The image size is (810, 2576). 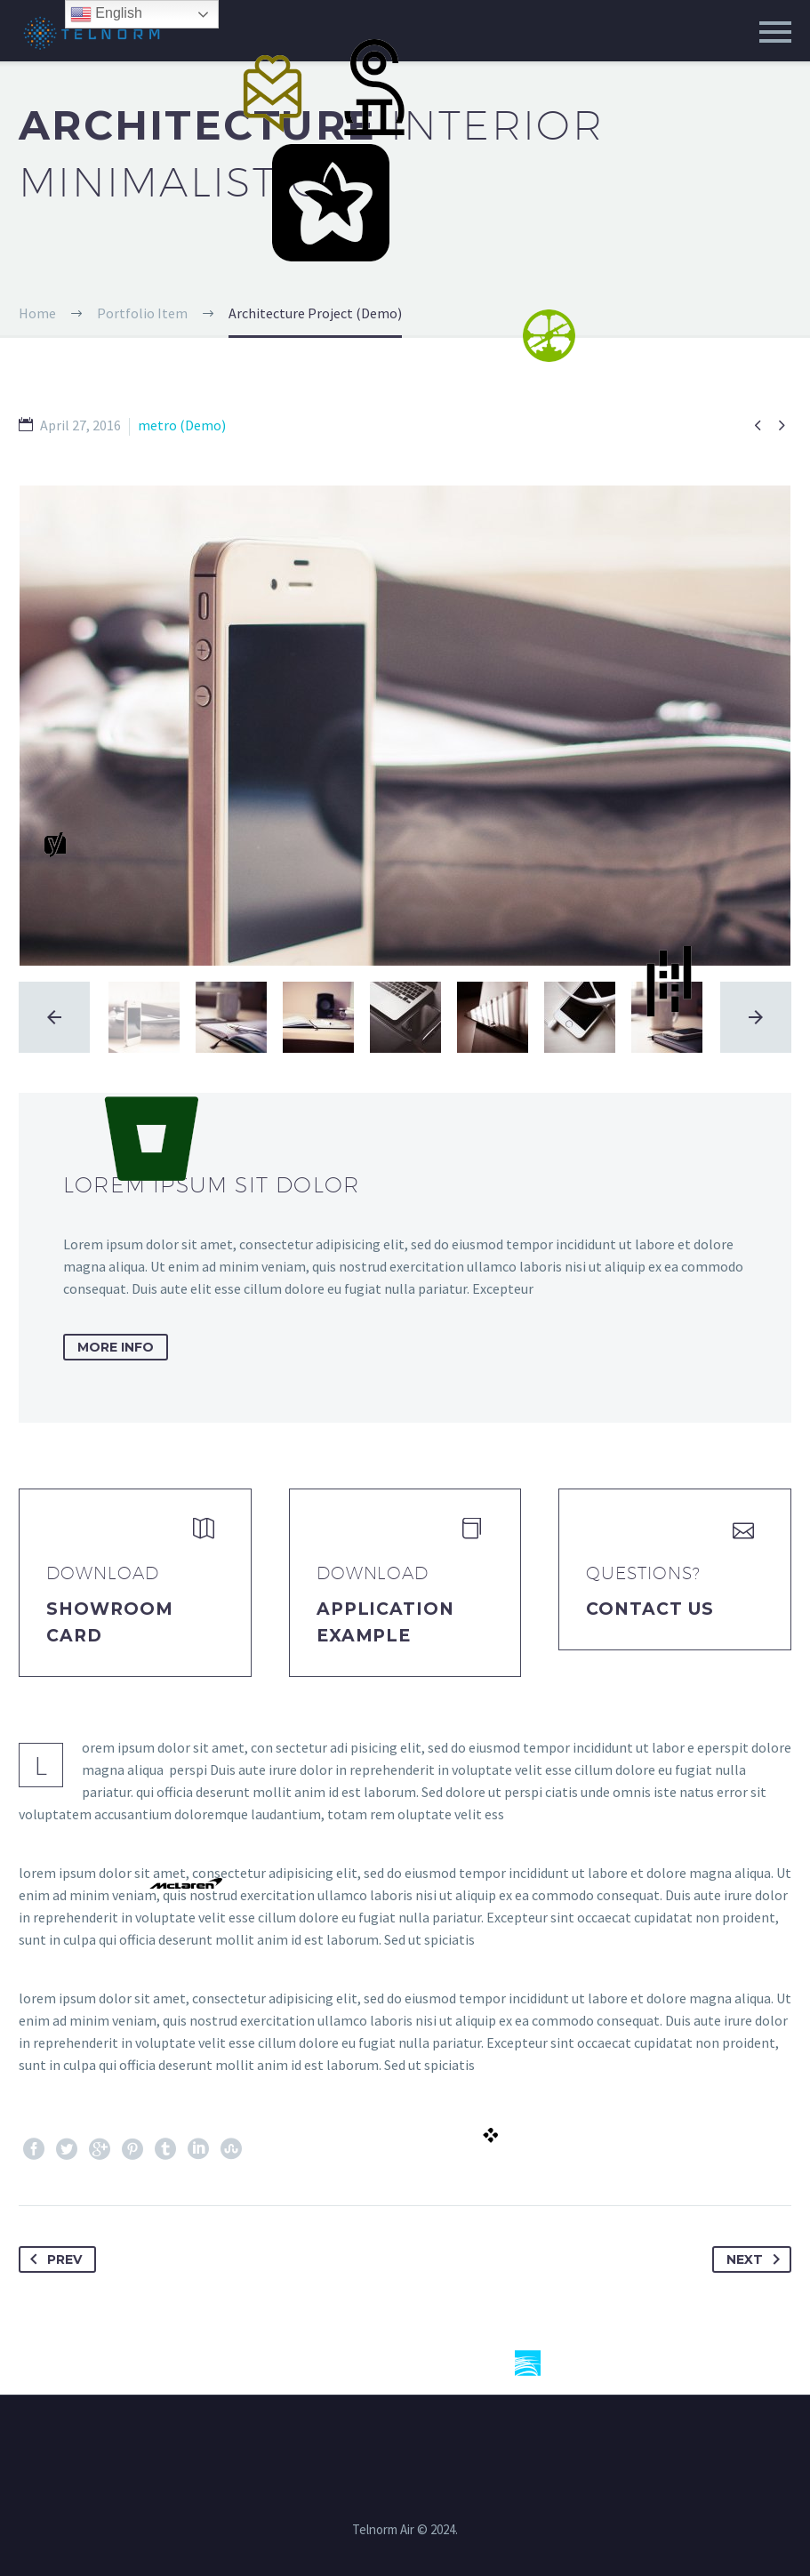 What do you see at coordinates (55, 845) in the screenshot?
I see `yoast SEO plugin logo` at bounding box center [55, 845].